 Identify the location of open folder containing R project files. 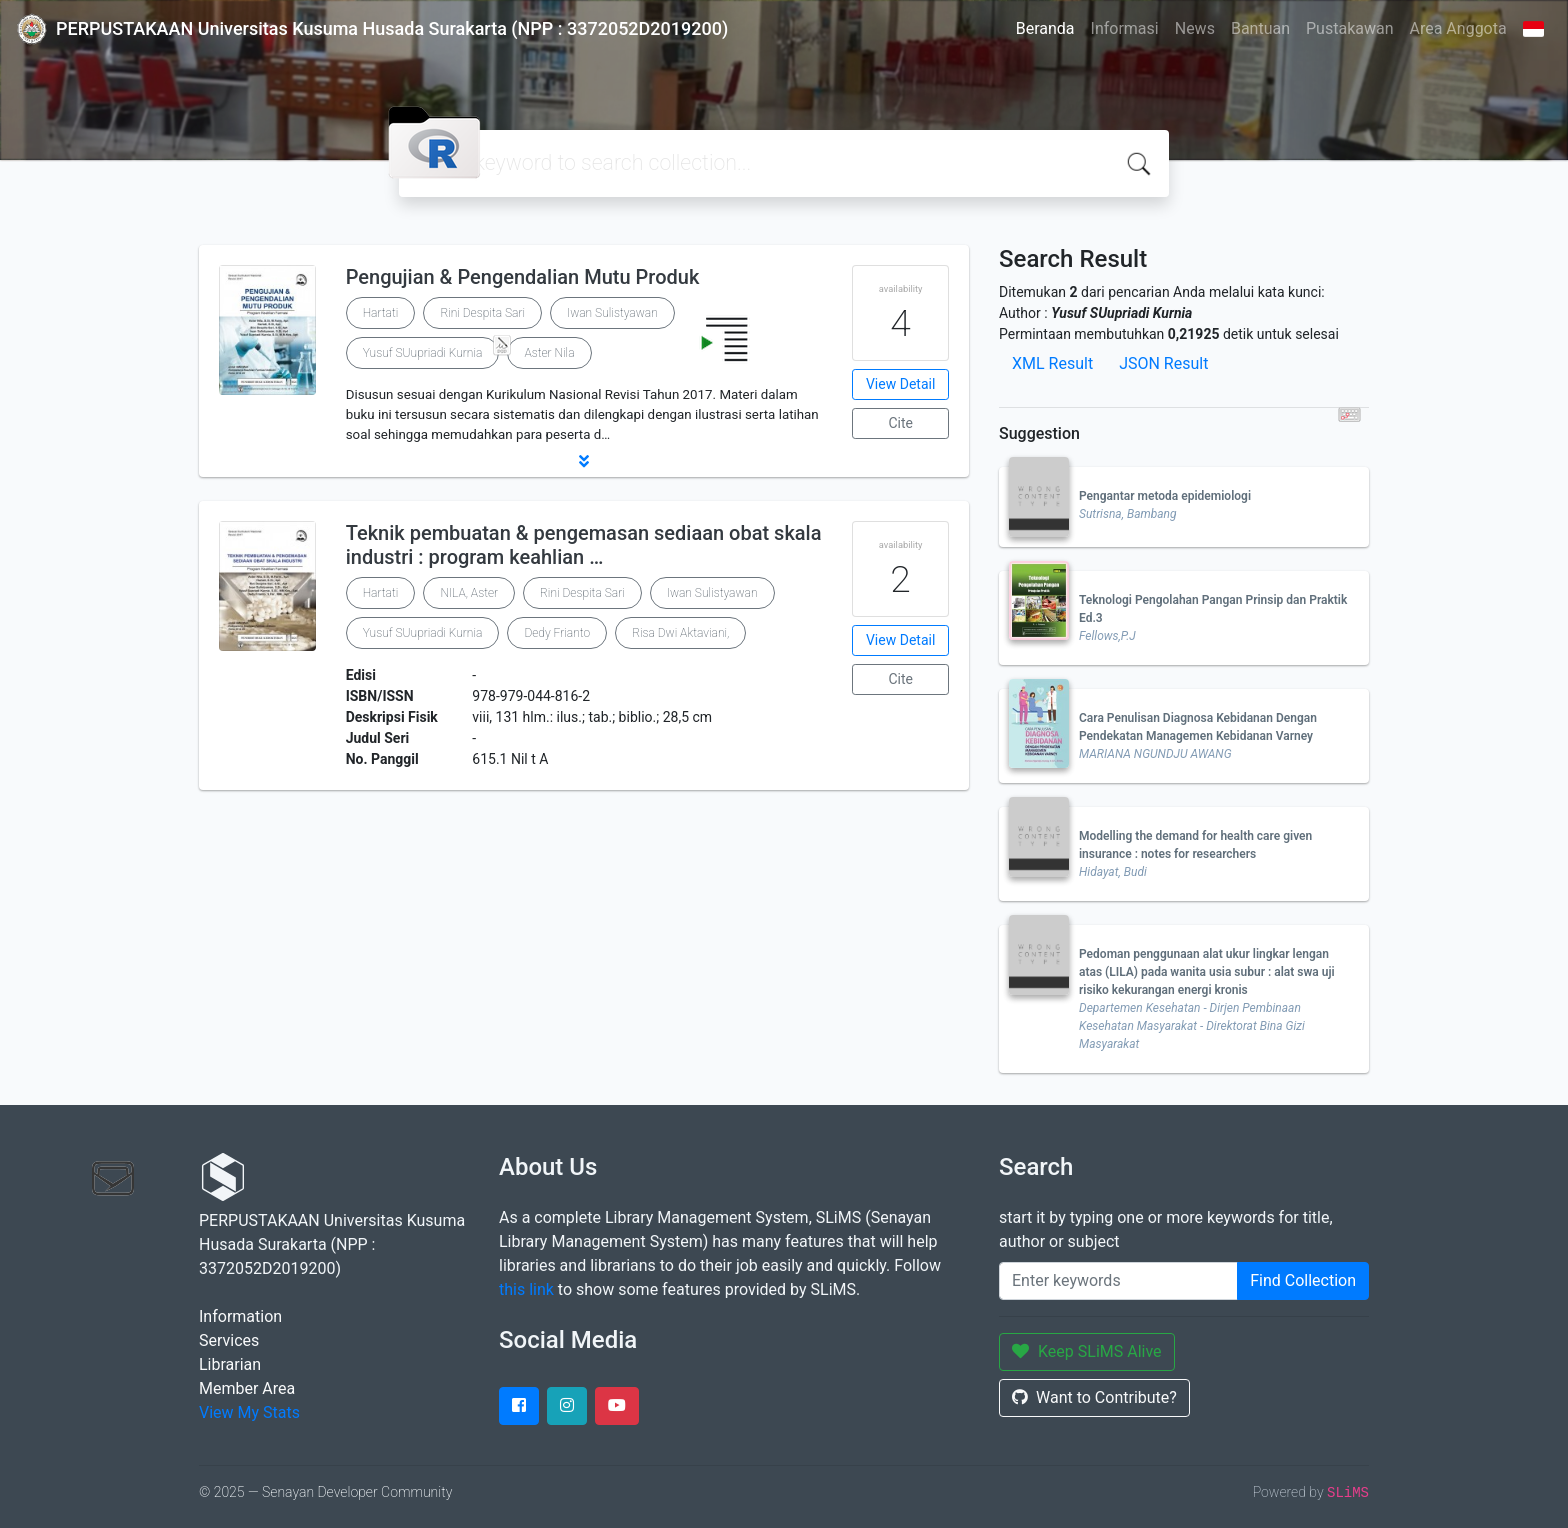
(434, 145).